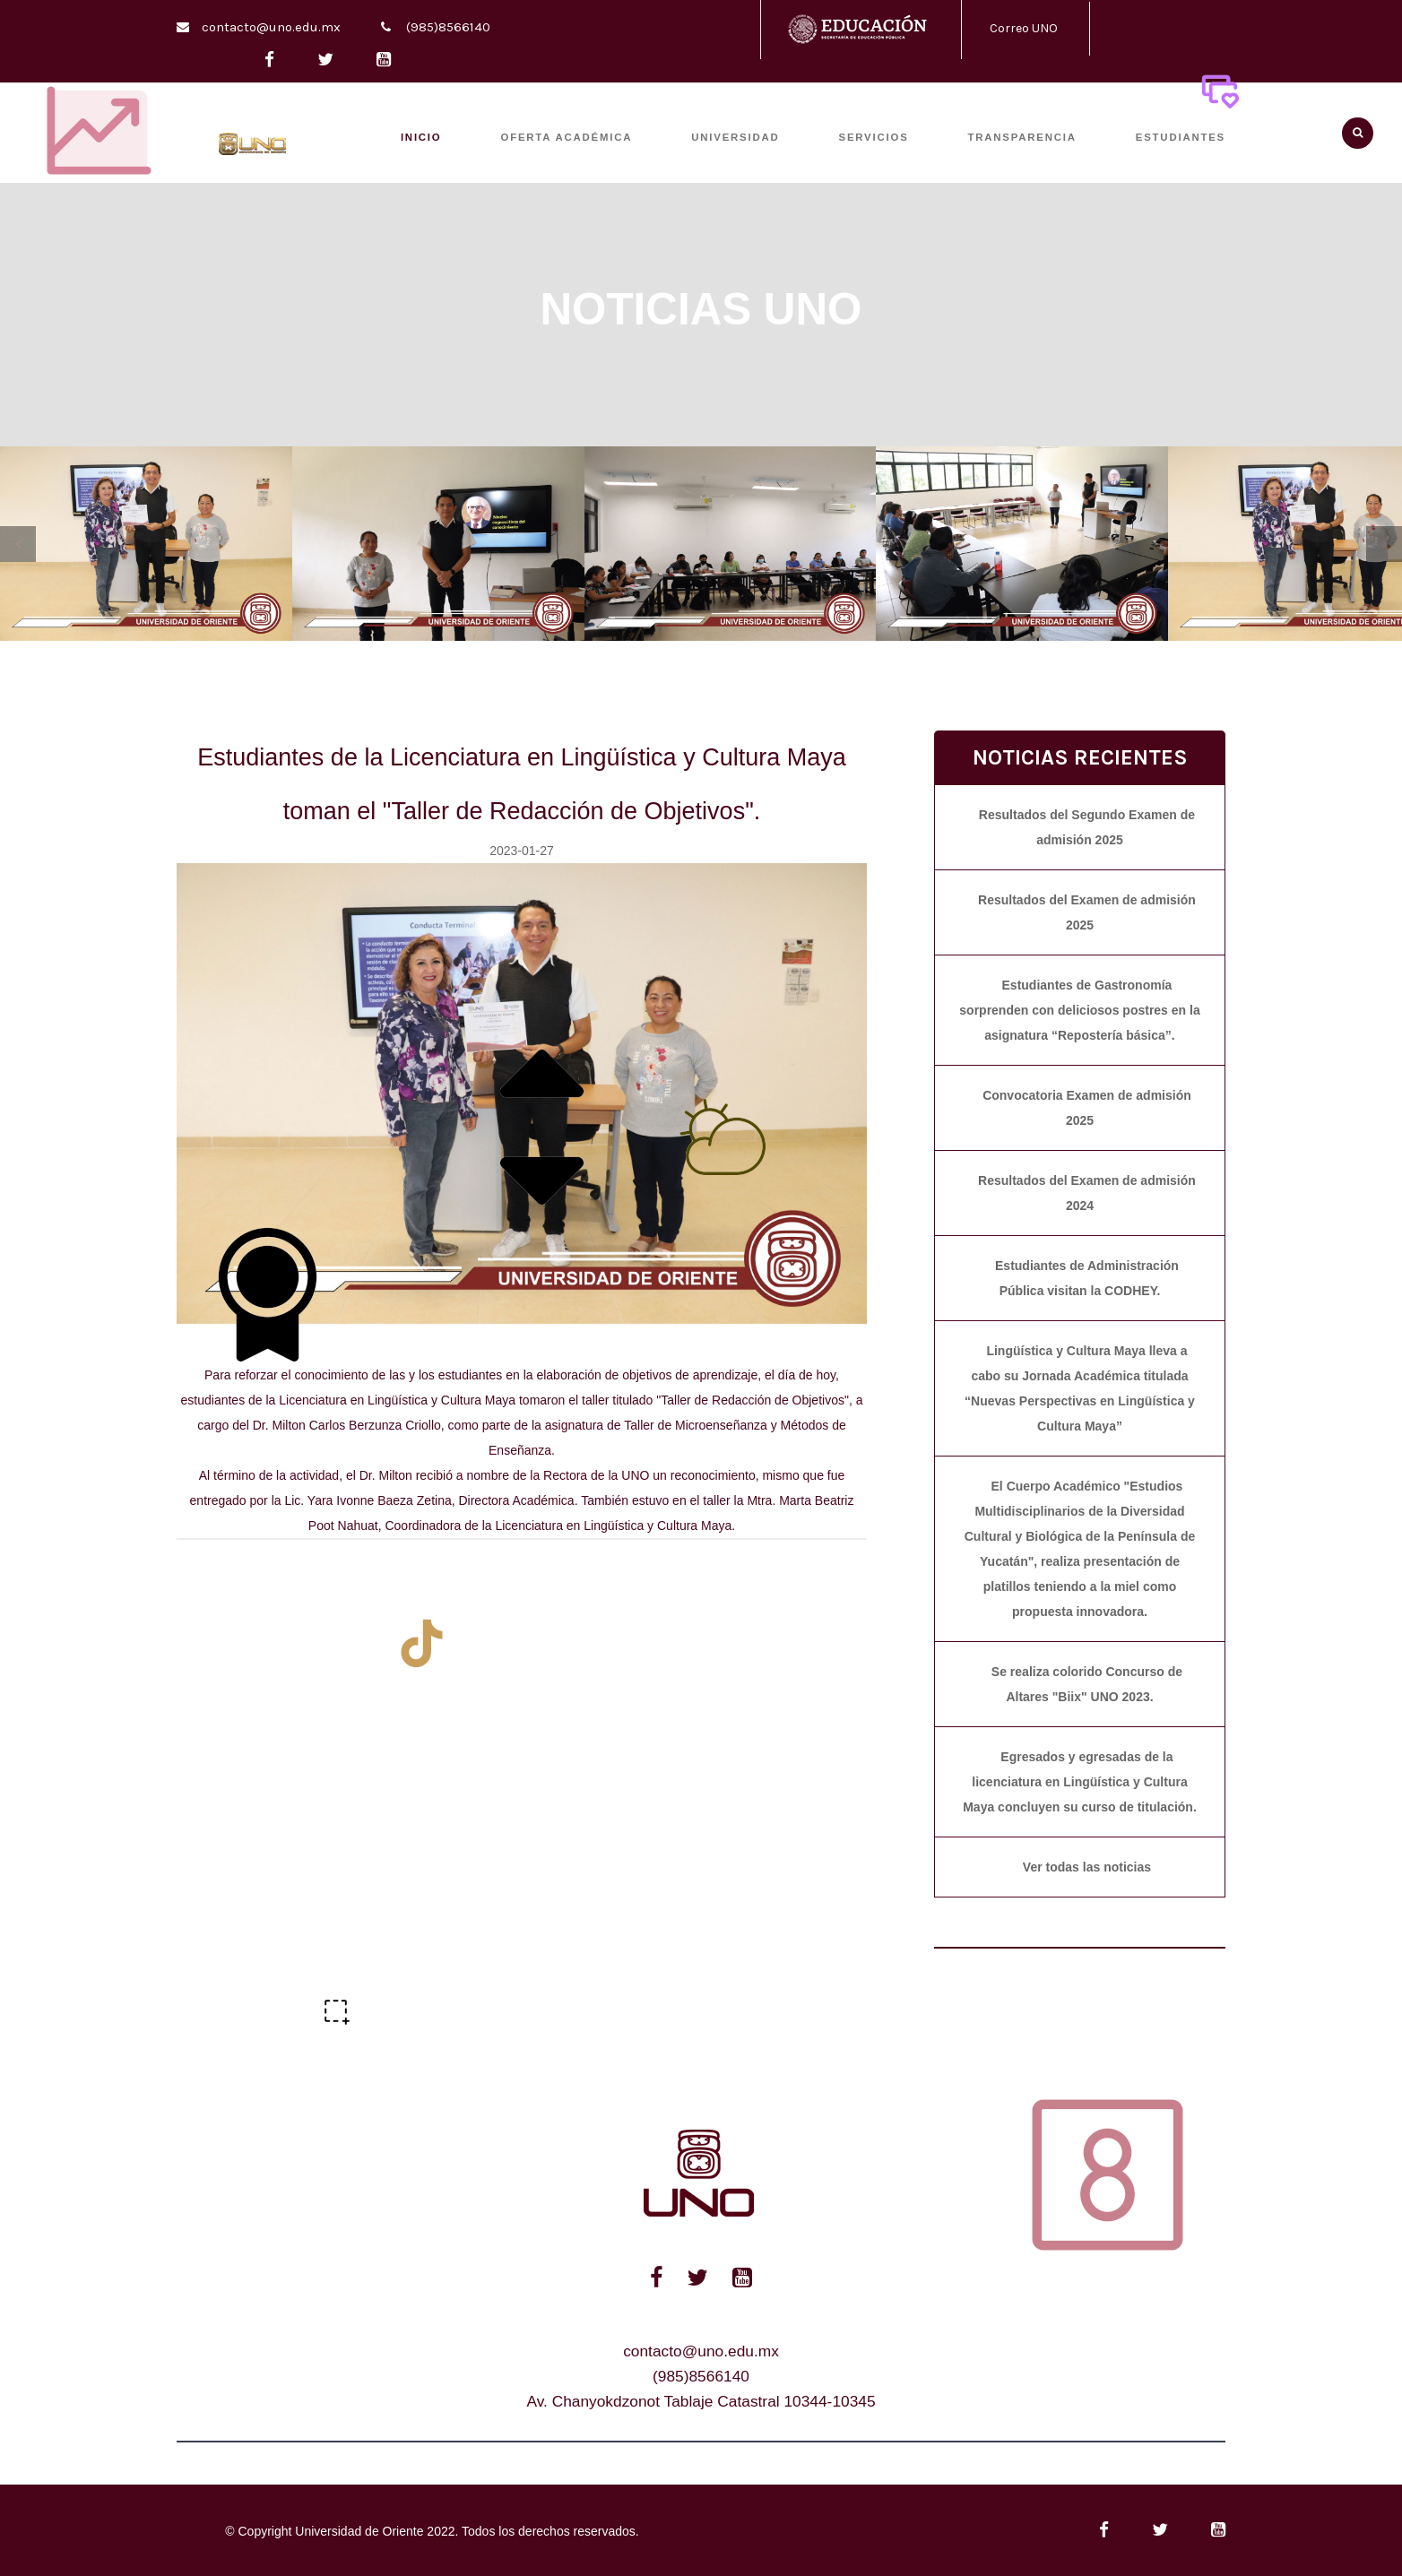  What do you see at coordinates (99, 130) in the screenshot?
I see `view analytics or performance trends` at bounding box center [99, 130].